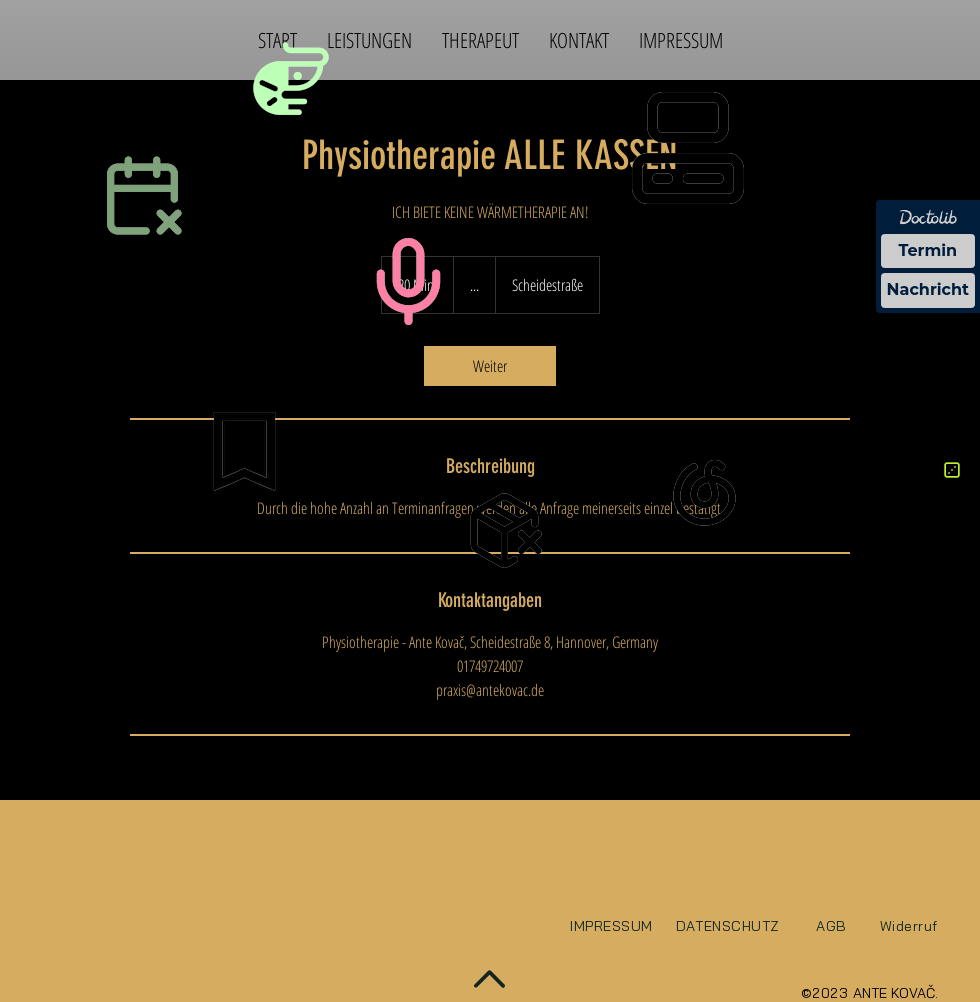 The image size is (980, 1002). Describe the element at coordinates (952, 470) in the screenshot. I see `randomize or shuffle content` at that location.